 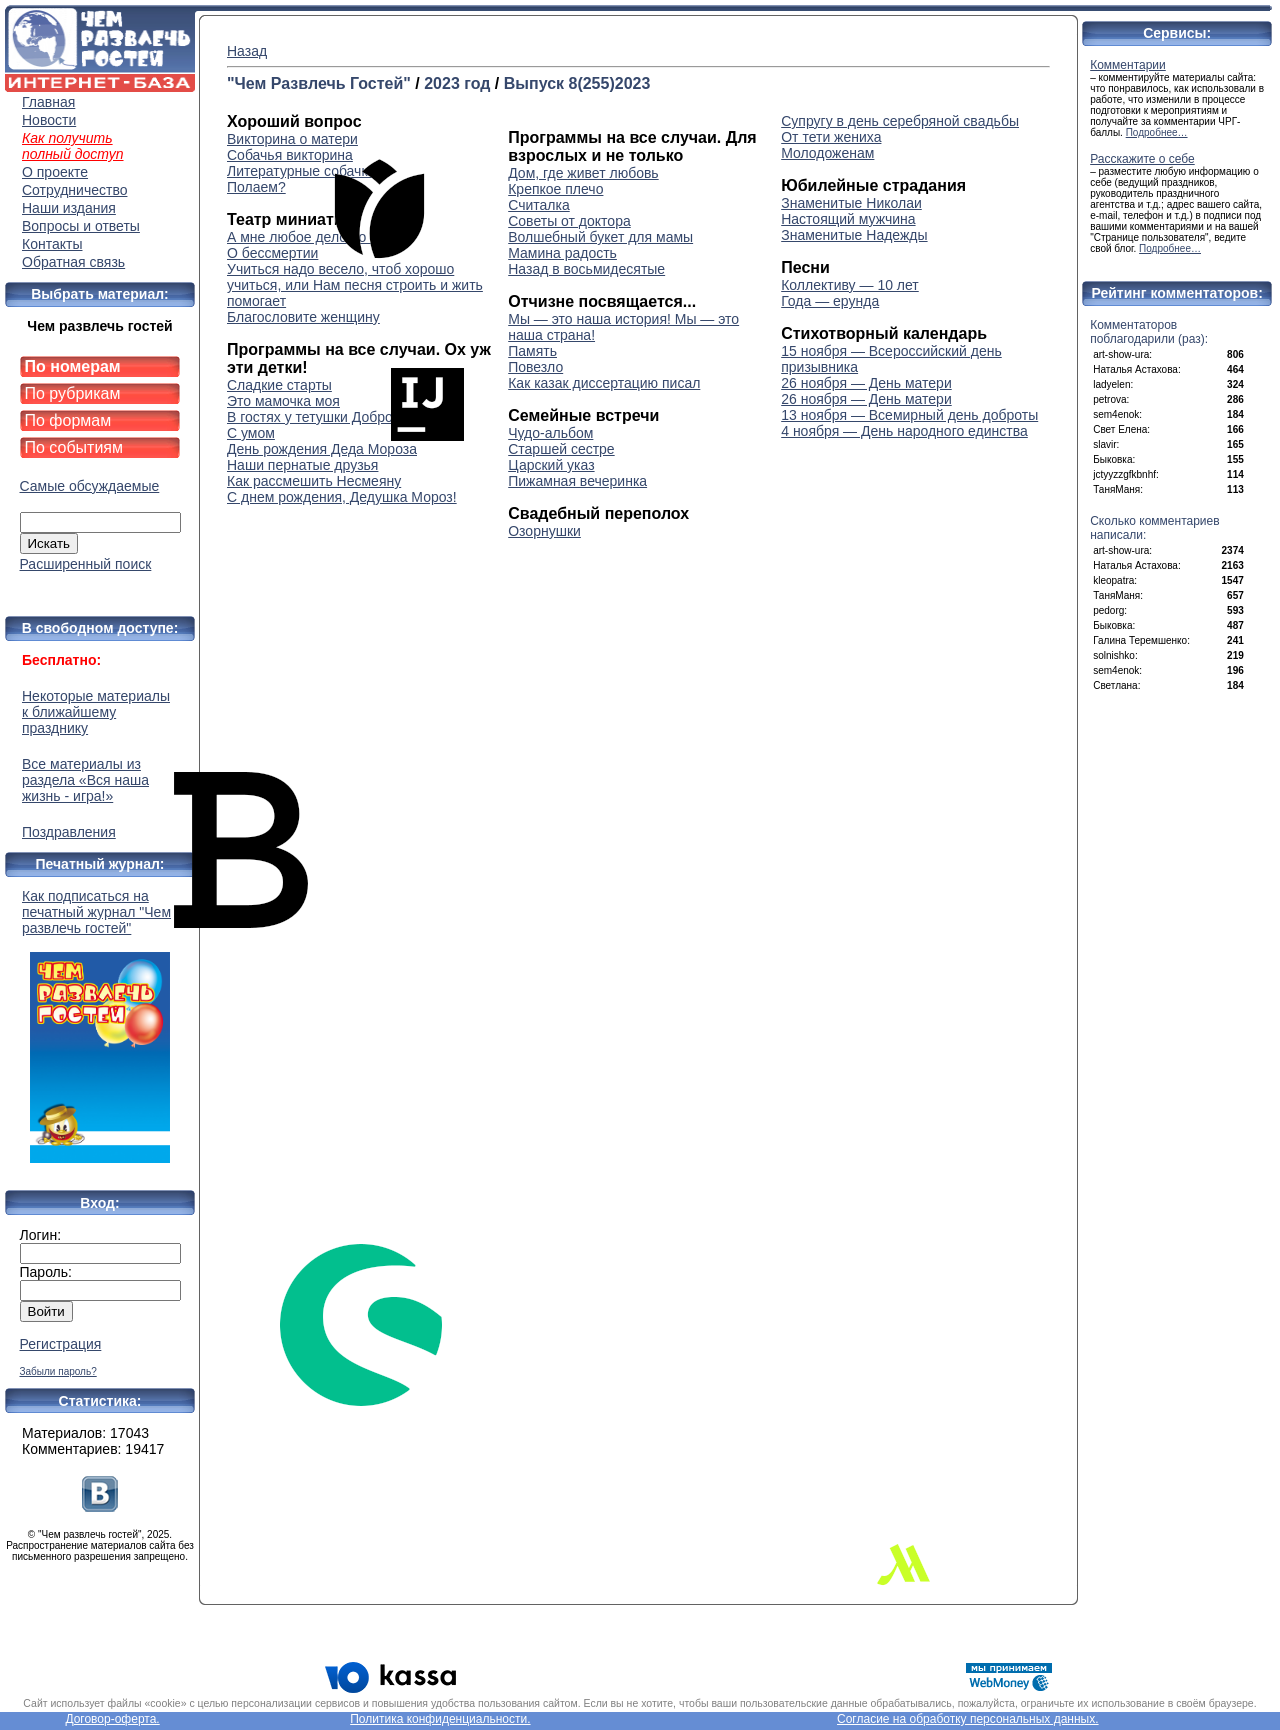 I want to click on open IntelliJ IDEA application, so click(x=427, y=404).